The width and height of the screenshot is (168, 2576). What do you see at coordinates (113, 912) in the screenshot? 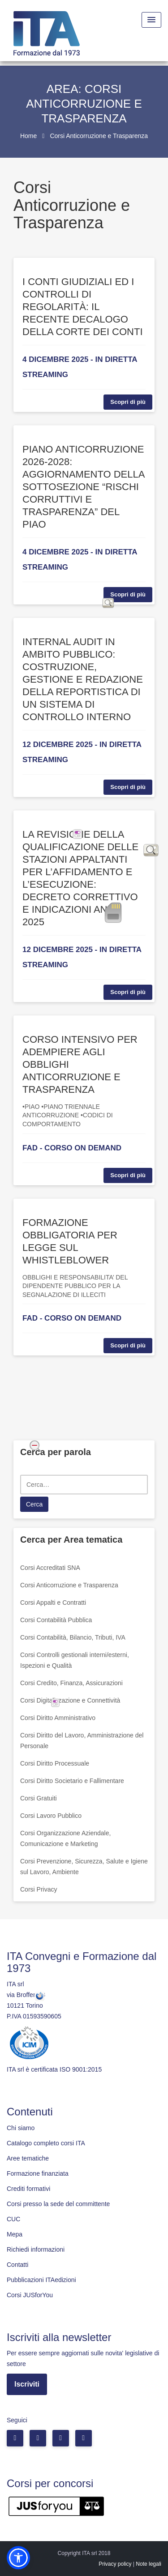
I see `indicates a connected USB flash drive or removable storage` at bounding box center [113, 912].